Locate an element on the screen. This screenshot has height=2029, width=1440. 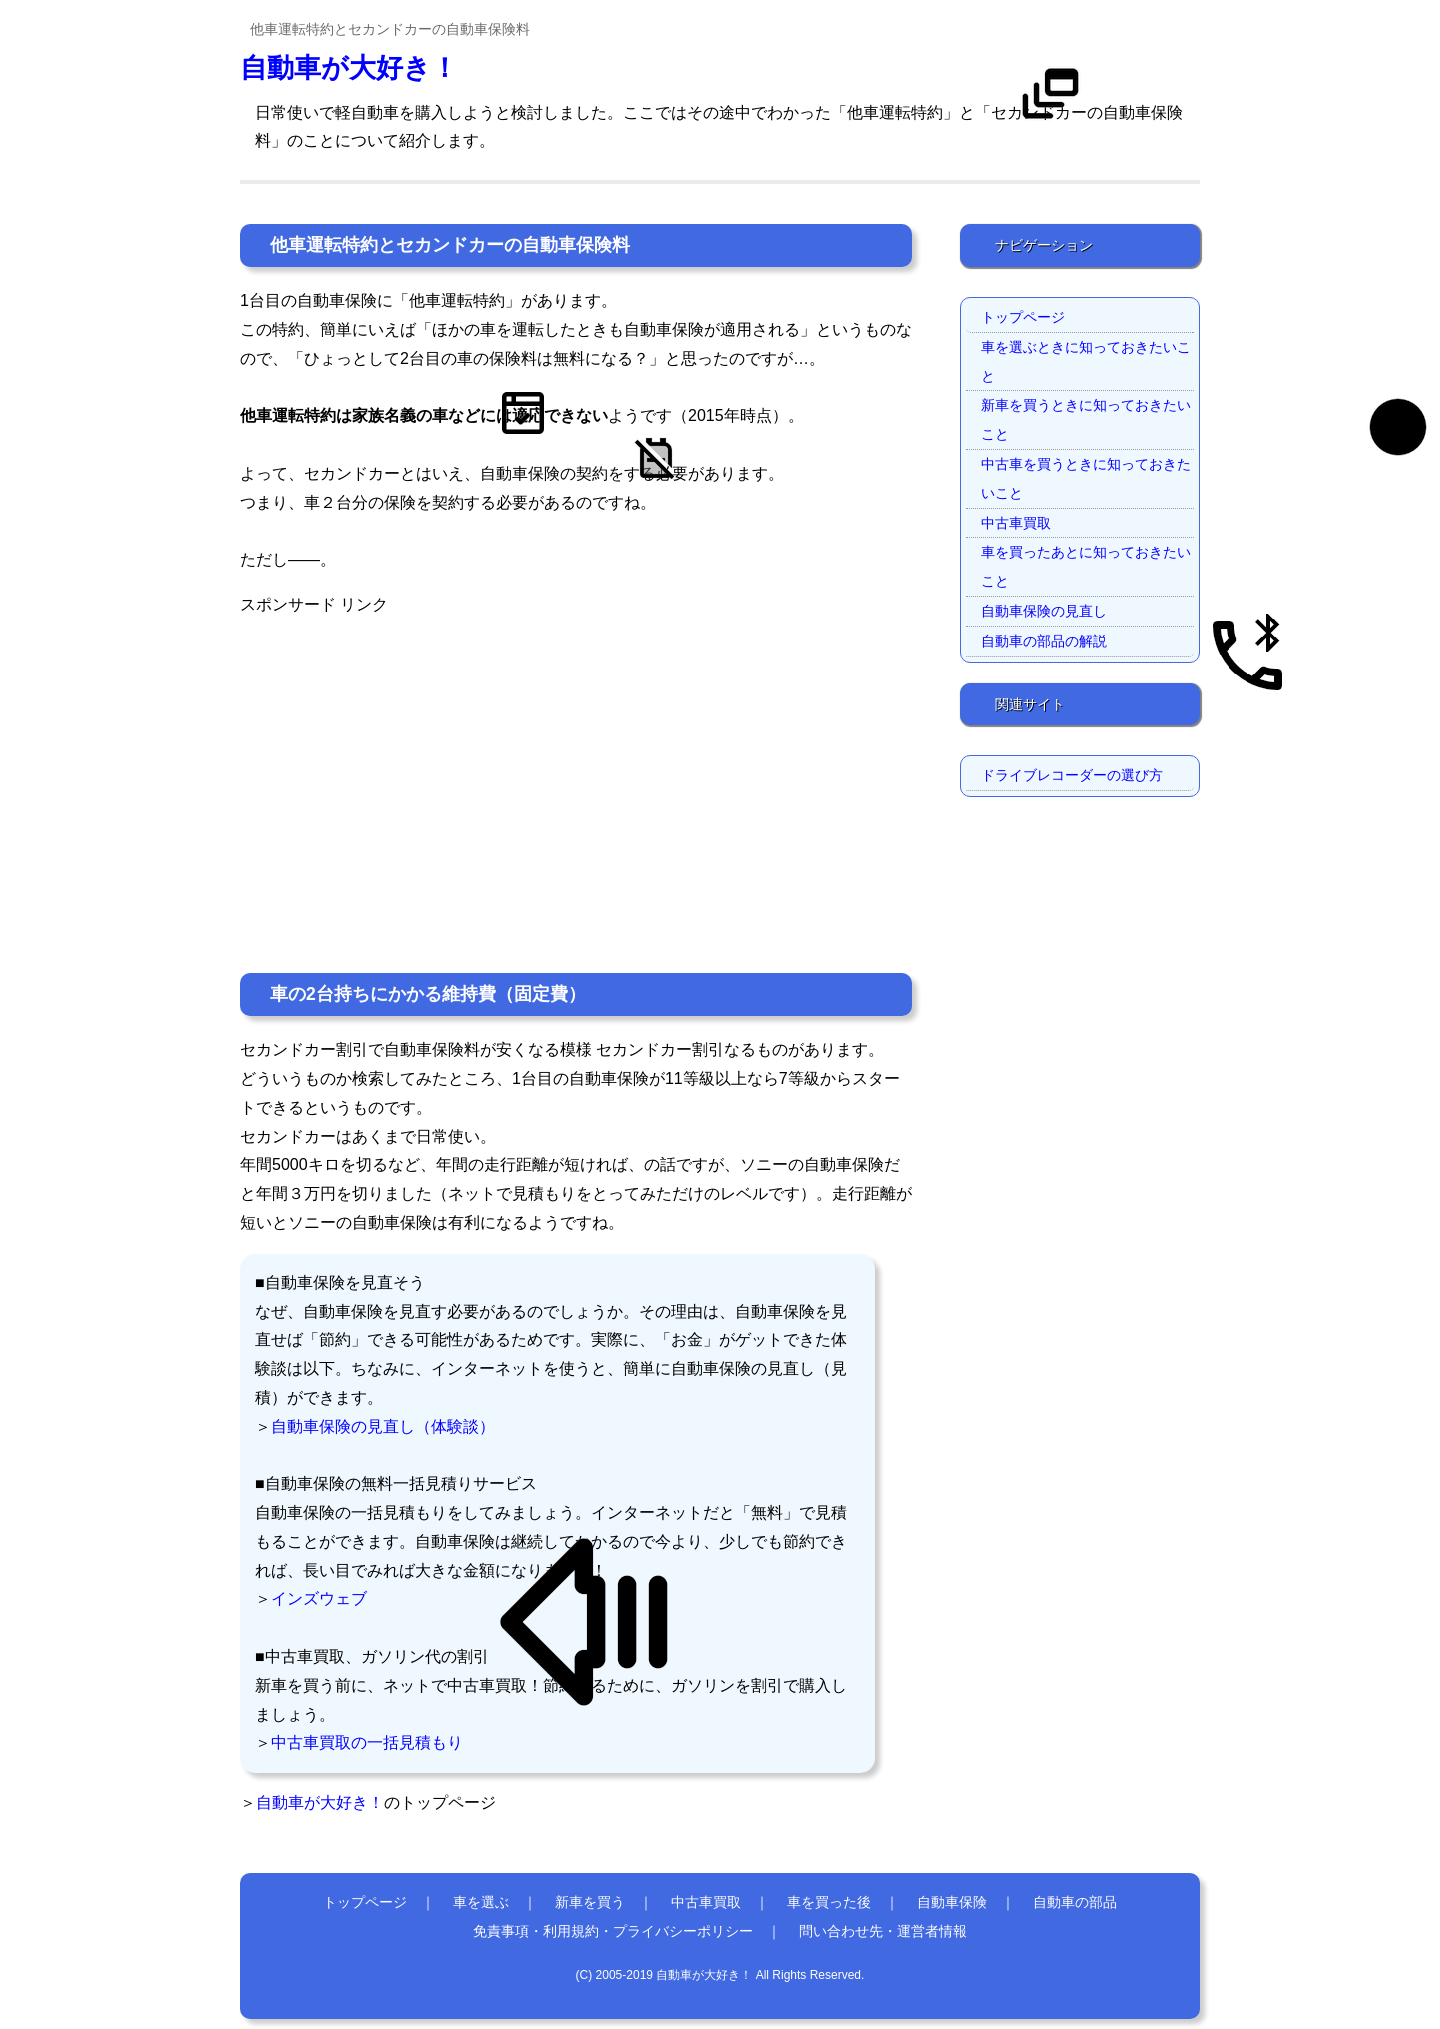
go back multiple steps is located at coordinates (590, 1622).